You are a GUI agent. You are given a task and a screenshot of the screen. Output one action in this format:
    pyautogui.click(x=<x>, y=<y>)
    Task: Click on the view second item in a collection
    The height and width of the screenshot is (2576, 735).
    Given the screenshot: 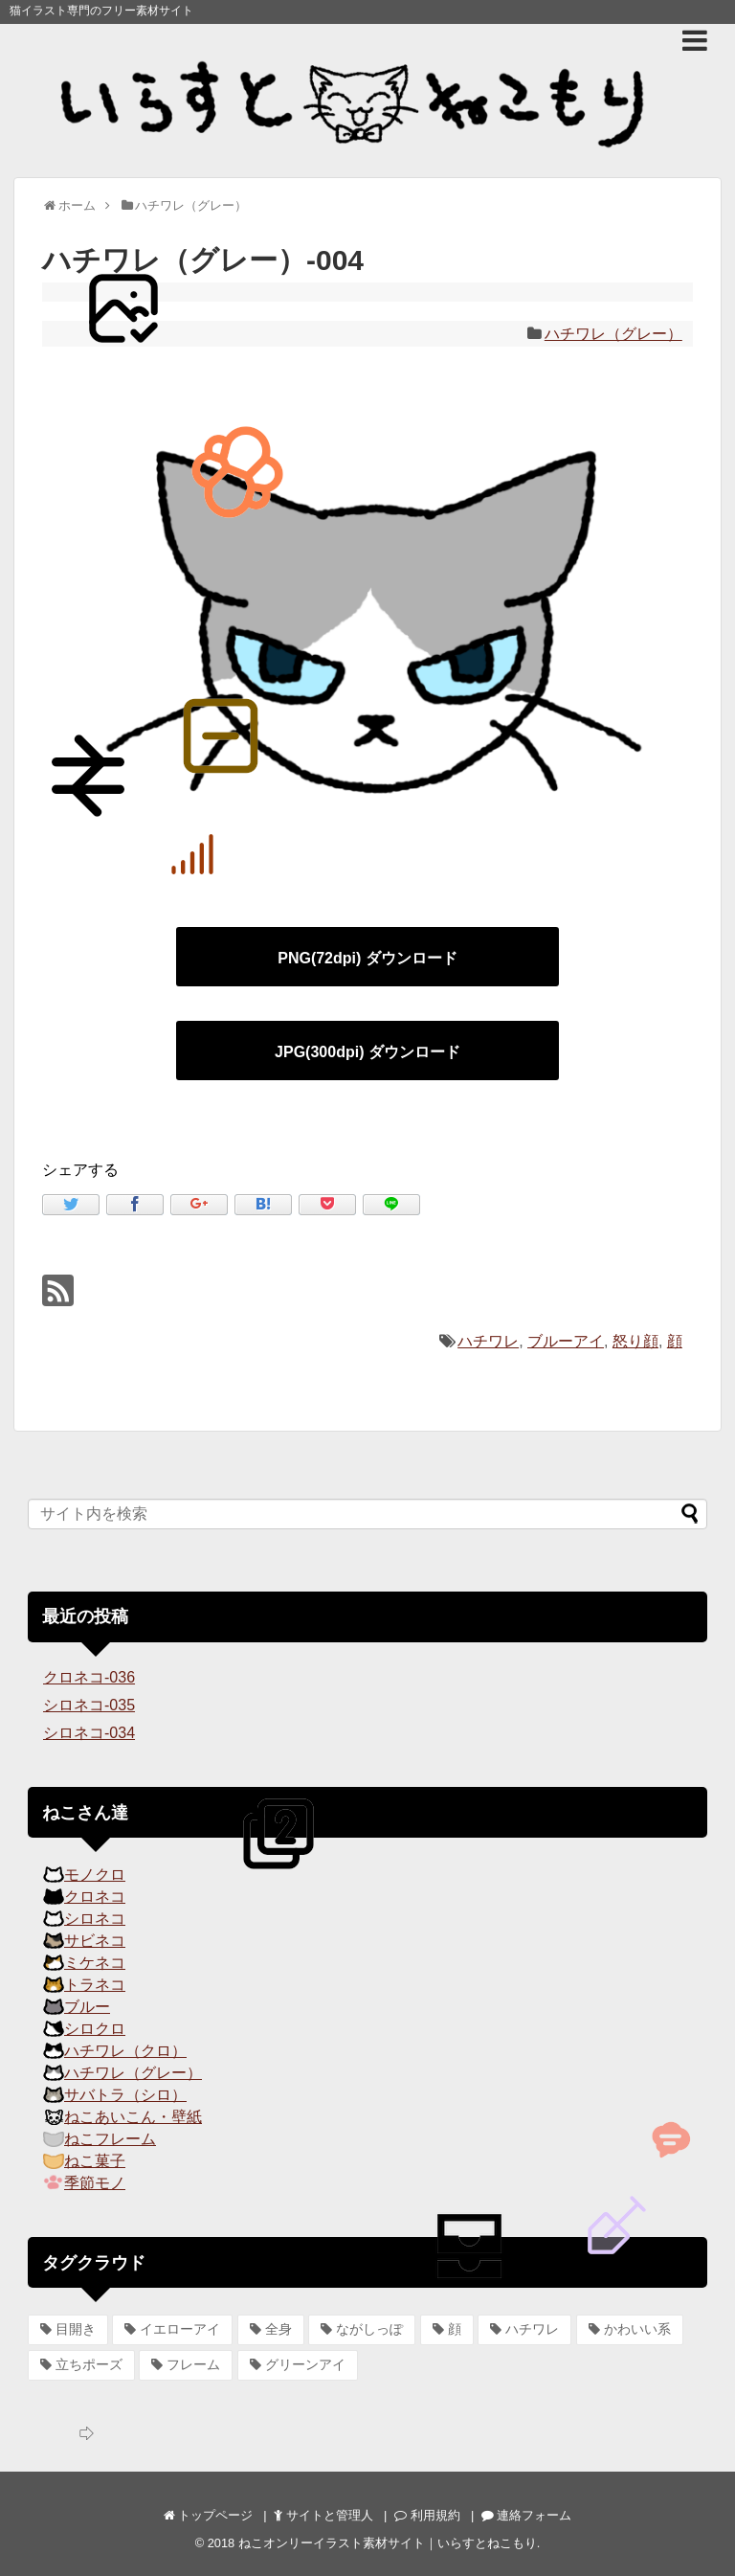 What is the action you would take?
    pyautogui.click(x=278, y=1834)
    